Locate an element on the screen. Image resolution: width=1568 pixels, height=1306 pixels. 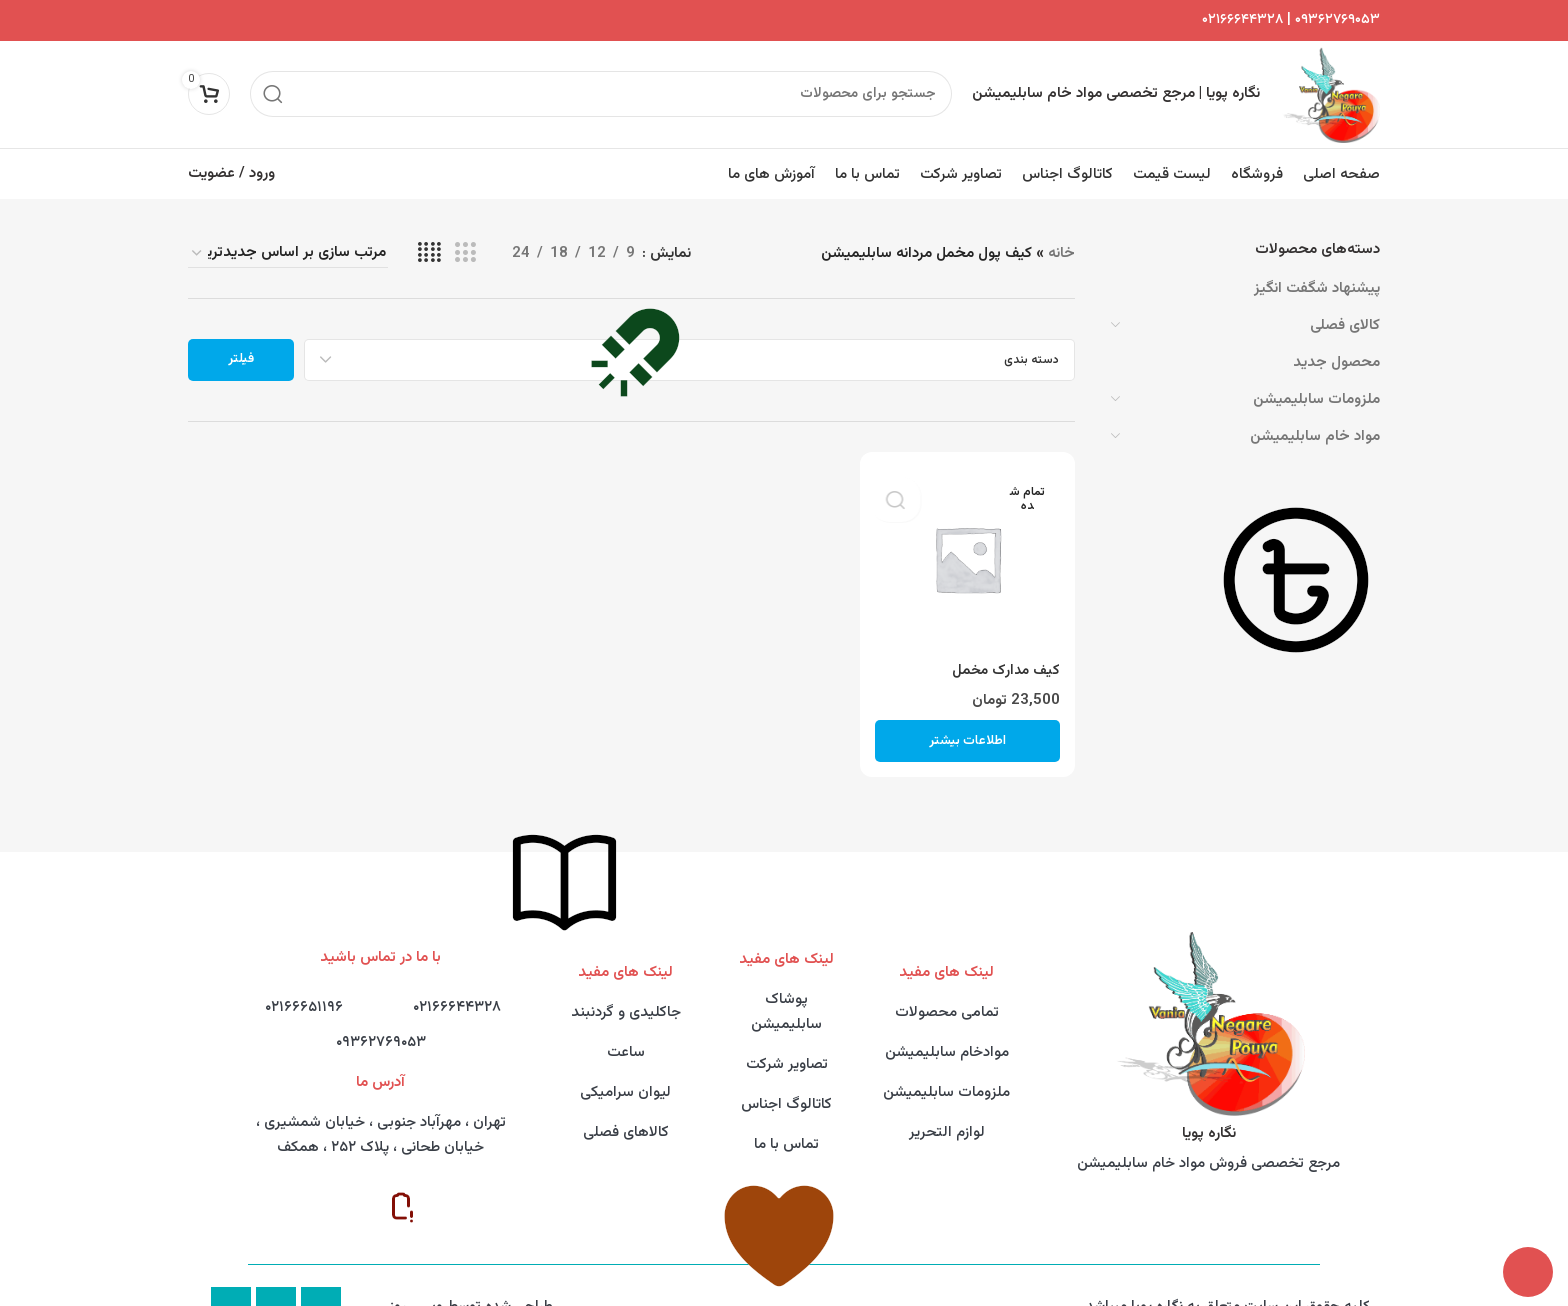
open reading mode or e-reader is located at coordinates (564, 882).